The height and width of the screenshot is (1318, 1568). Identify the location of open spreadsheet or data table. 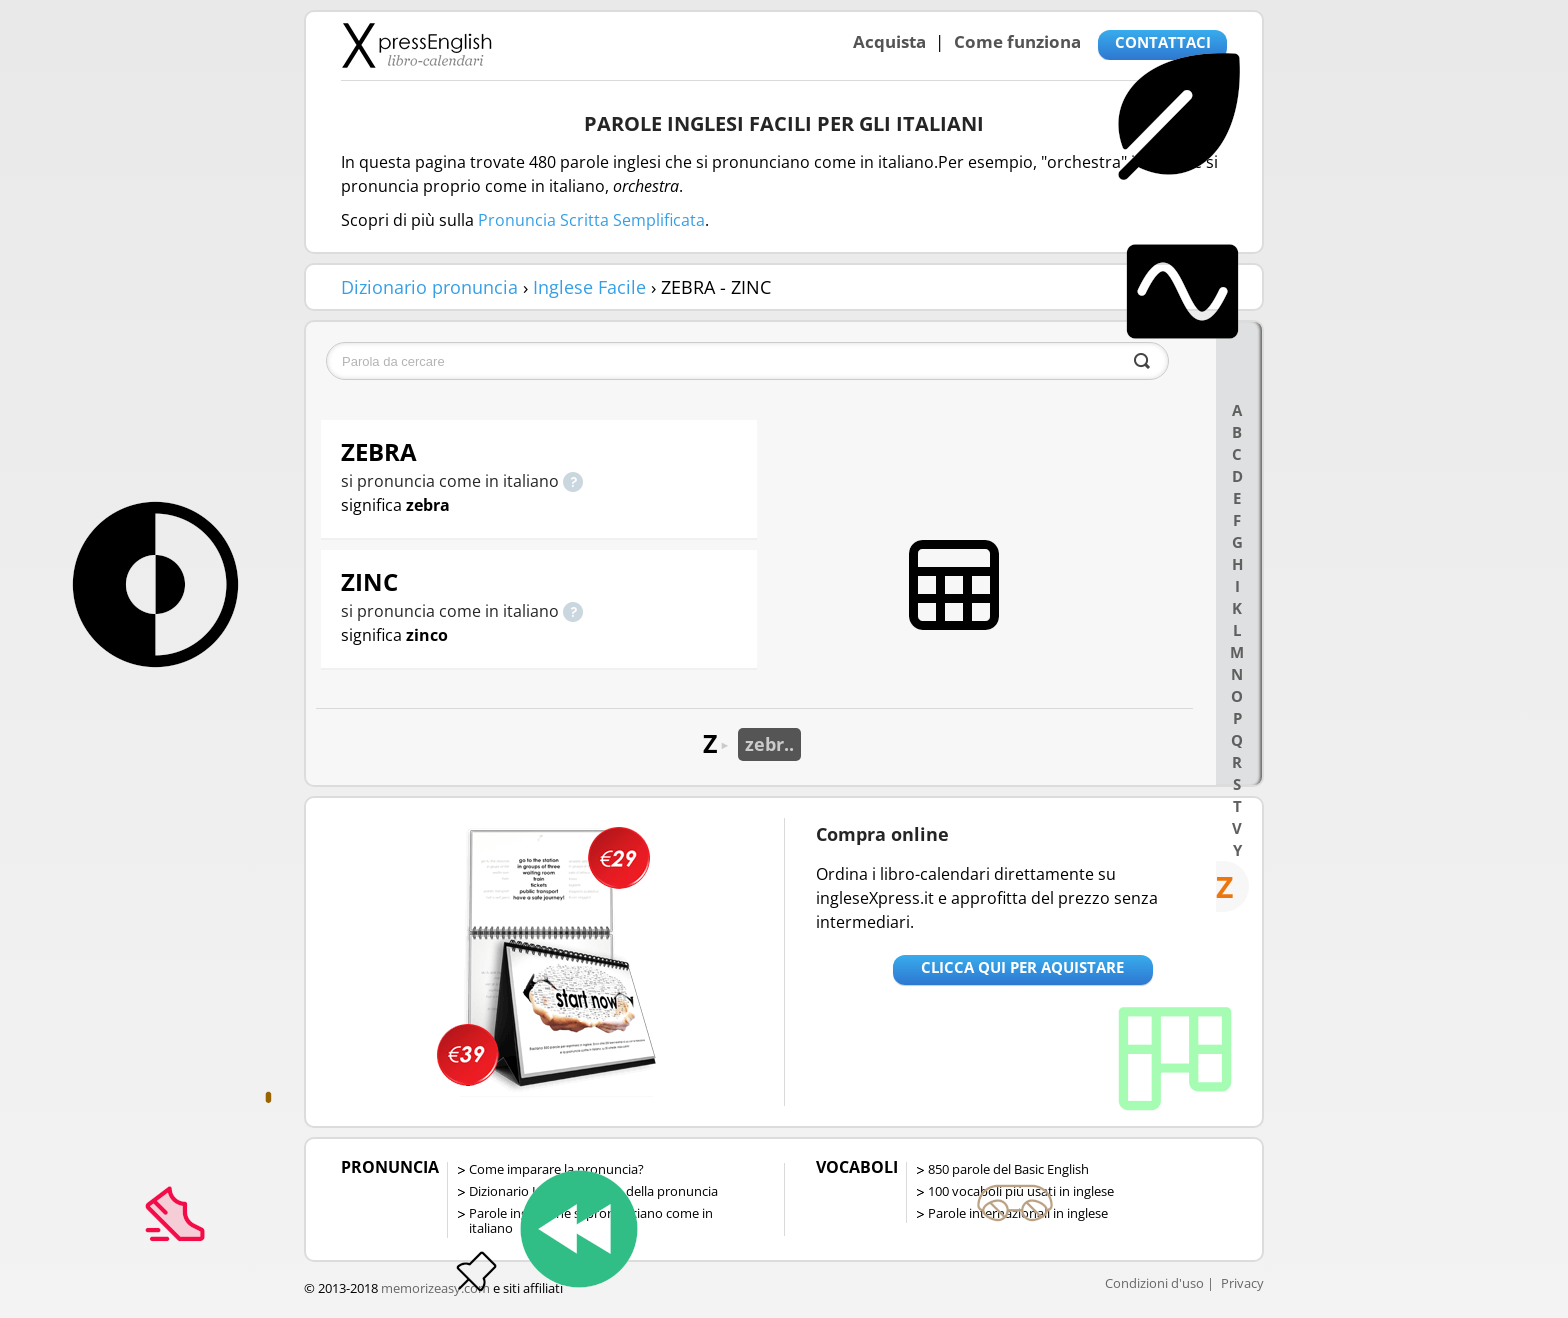
(954, 585).